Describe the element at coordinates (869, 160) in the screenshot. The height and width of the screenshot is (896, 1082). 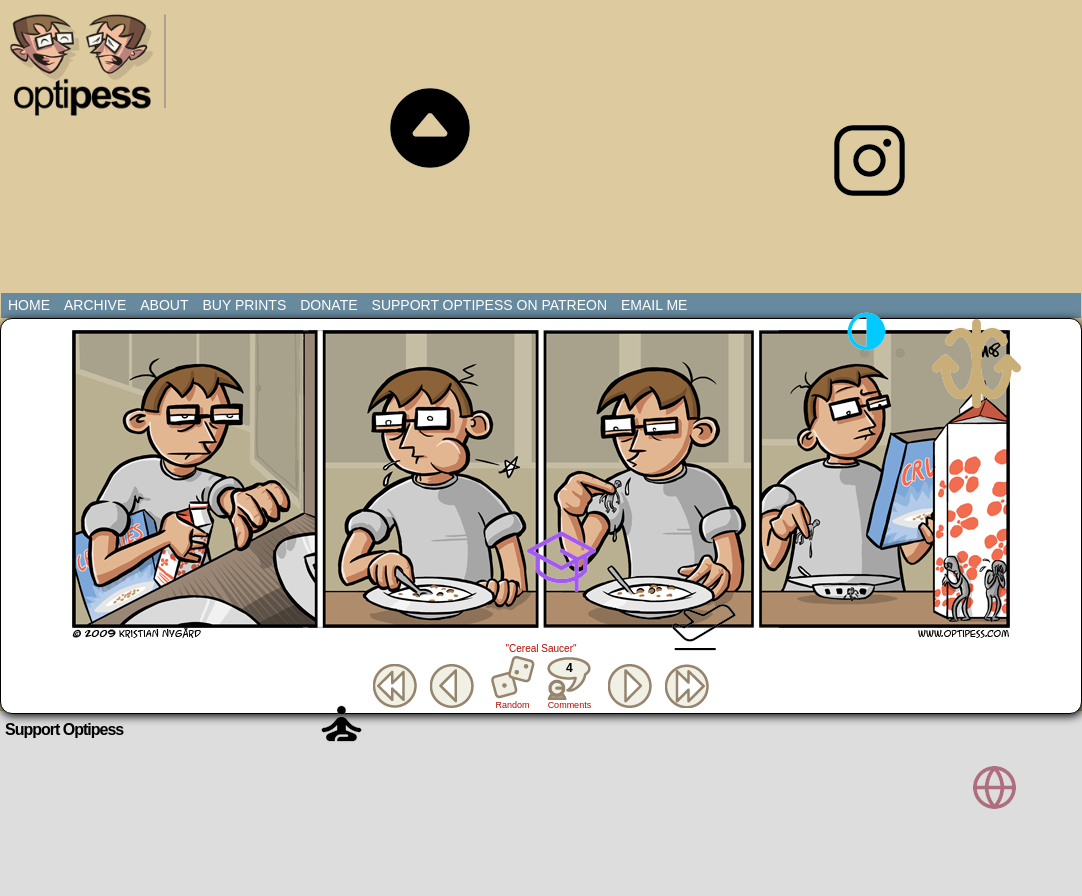
I see `open Instagram app` at that location.